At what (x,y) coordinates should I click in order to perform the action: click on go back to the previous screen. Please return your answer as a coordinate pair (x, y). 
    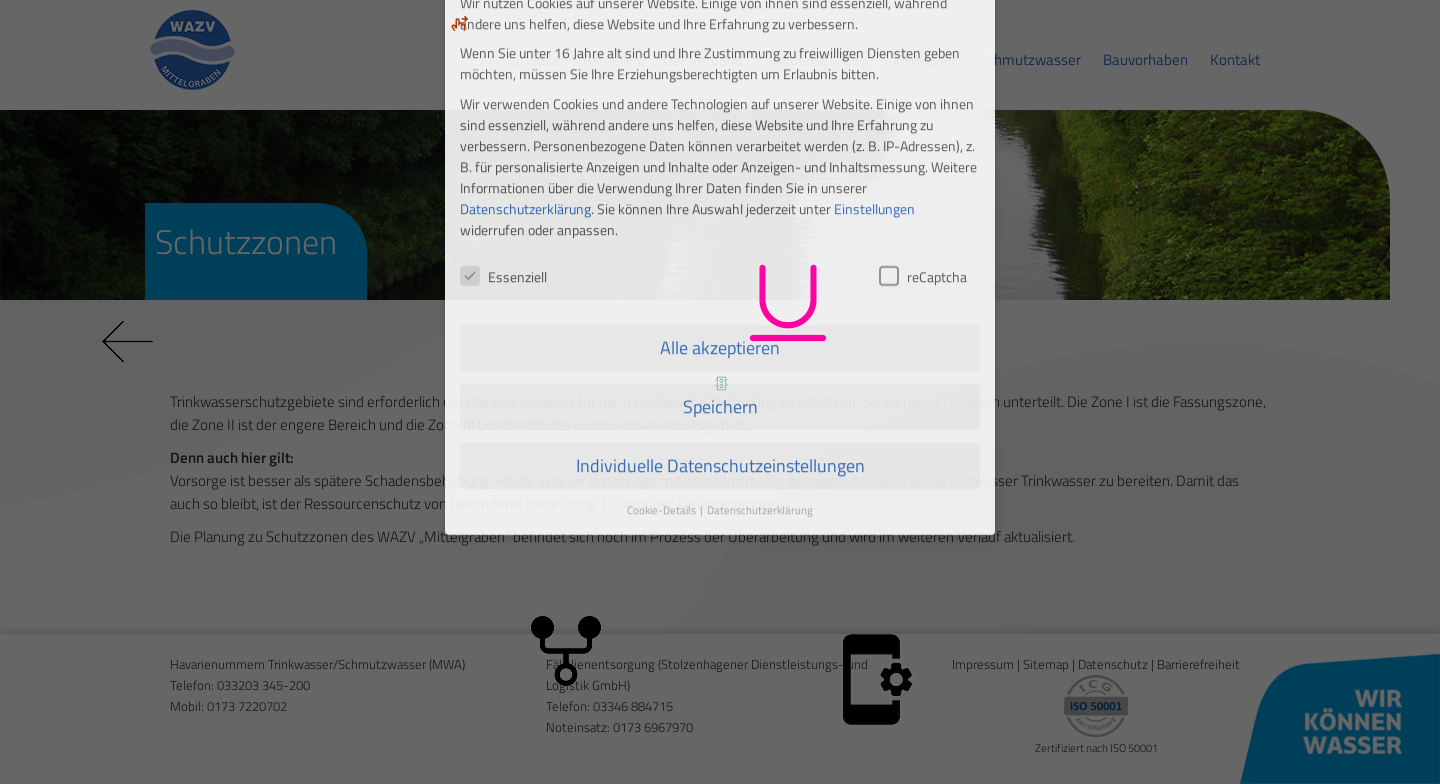
    Looking at the image, I should click on (127, 341).